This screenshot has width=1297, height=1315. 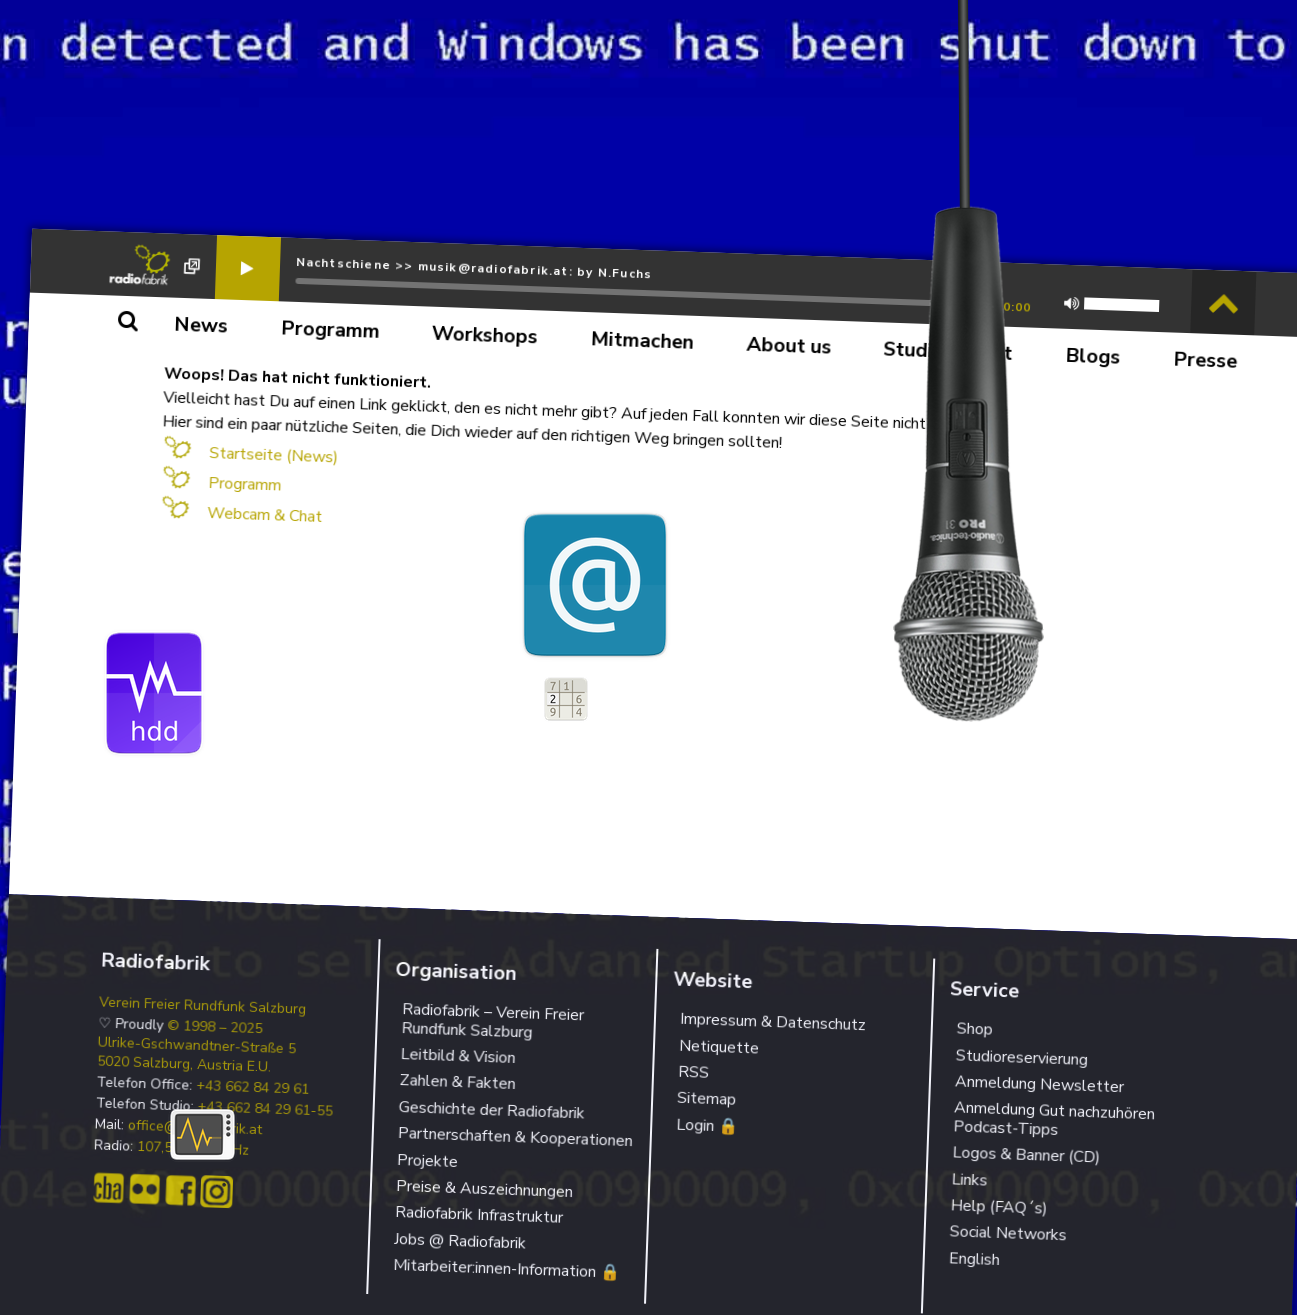 I want to click on virtualbox hard disk drive file, so click(x=154, y=693).